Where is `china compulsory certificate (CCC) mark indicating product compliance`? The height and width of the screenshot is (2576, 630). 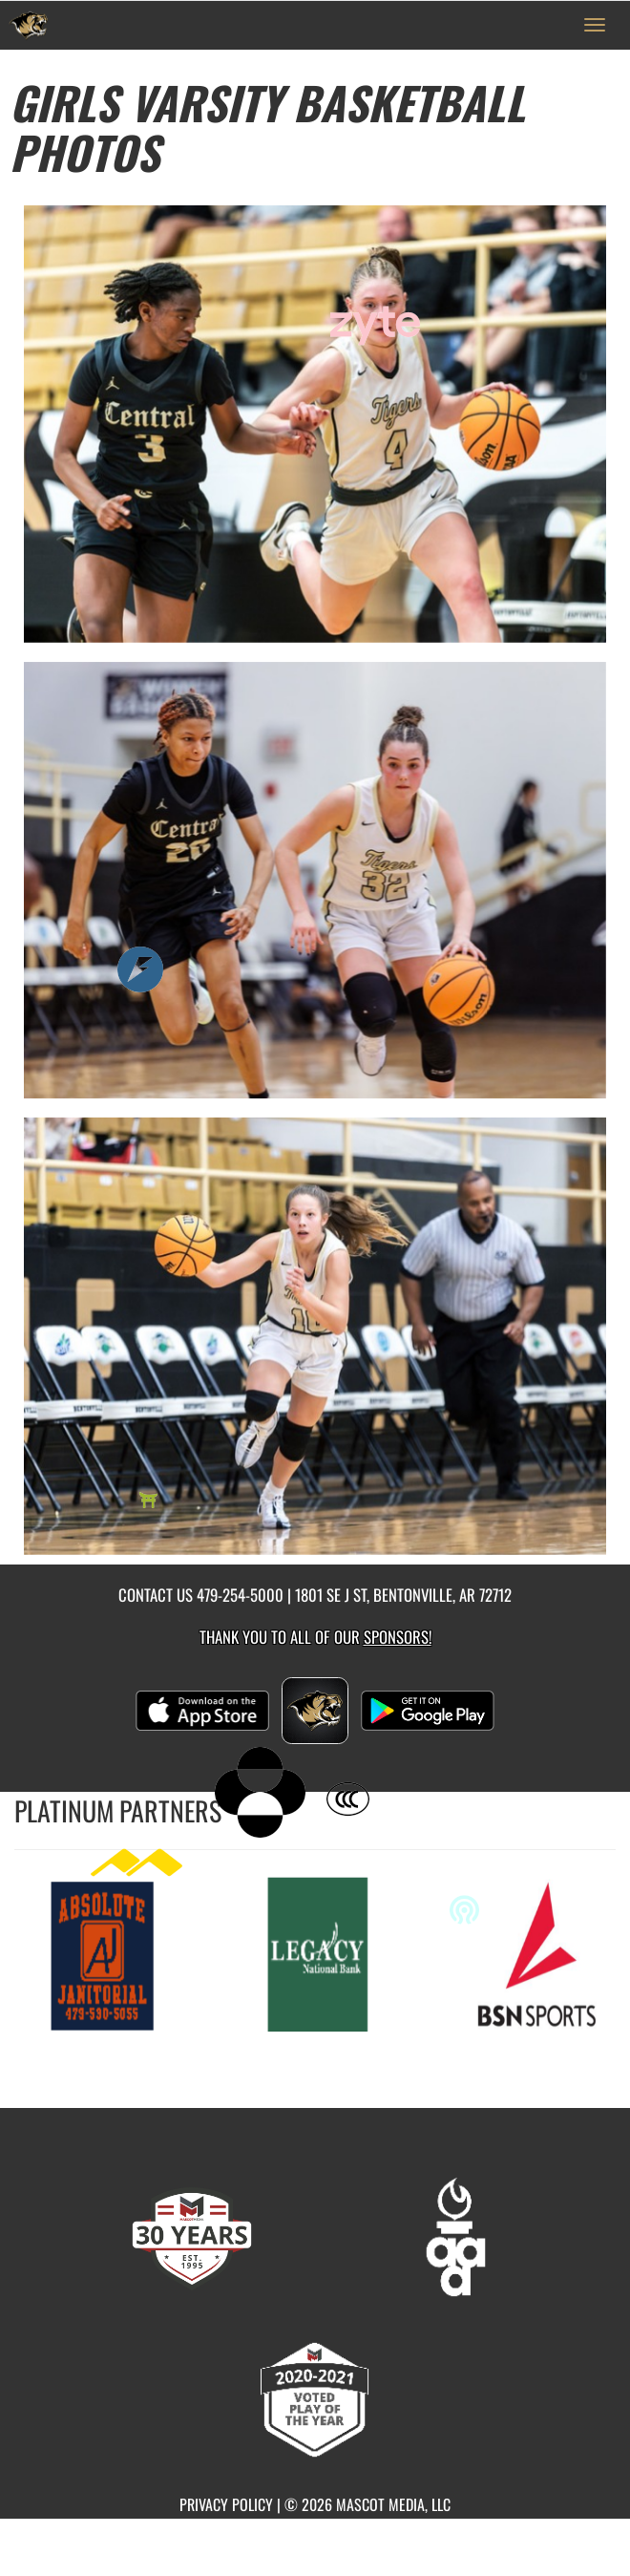 china compulsory certificate (CCC) mark indicating product compliance is located at coordinates (347, 1799).